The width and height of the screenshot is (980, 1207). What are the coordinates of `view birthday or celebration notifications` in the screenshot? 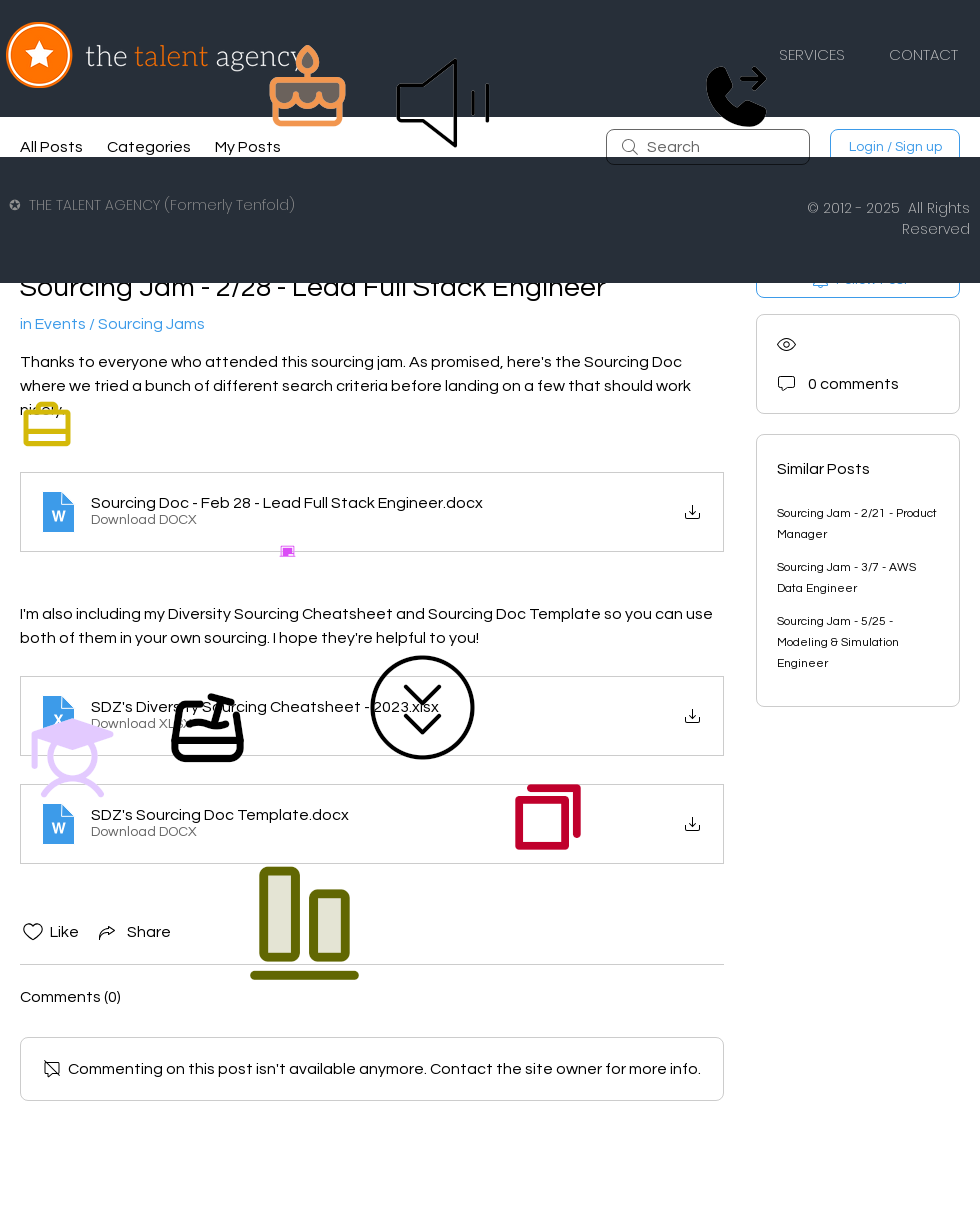 It's located at (307, 91).